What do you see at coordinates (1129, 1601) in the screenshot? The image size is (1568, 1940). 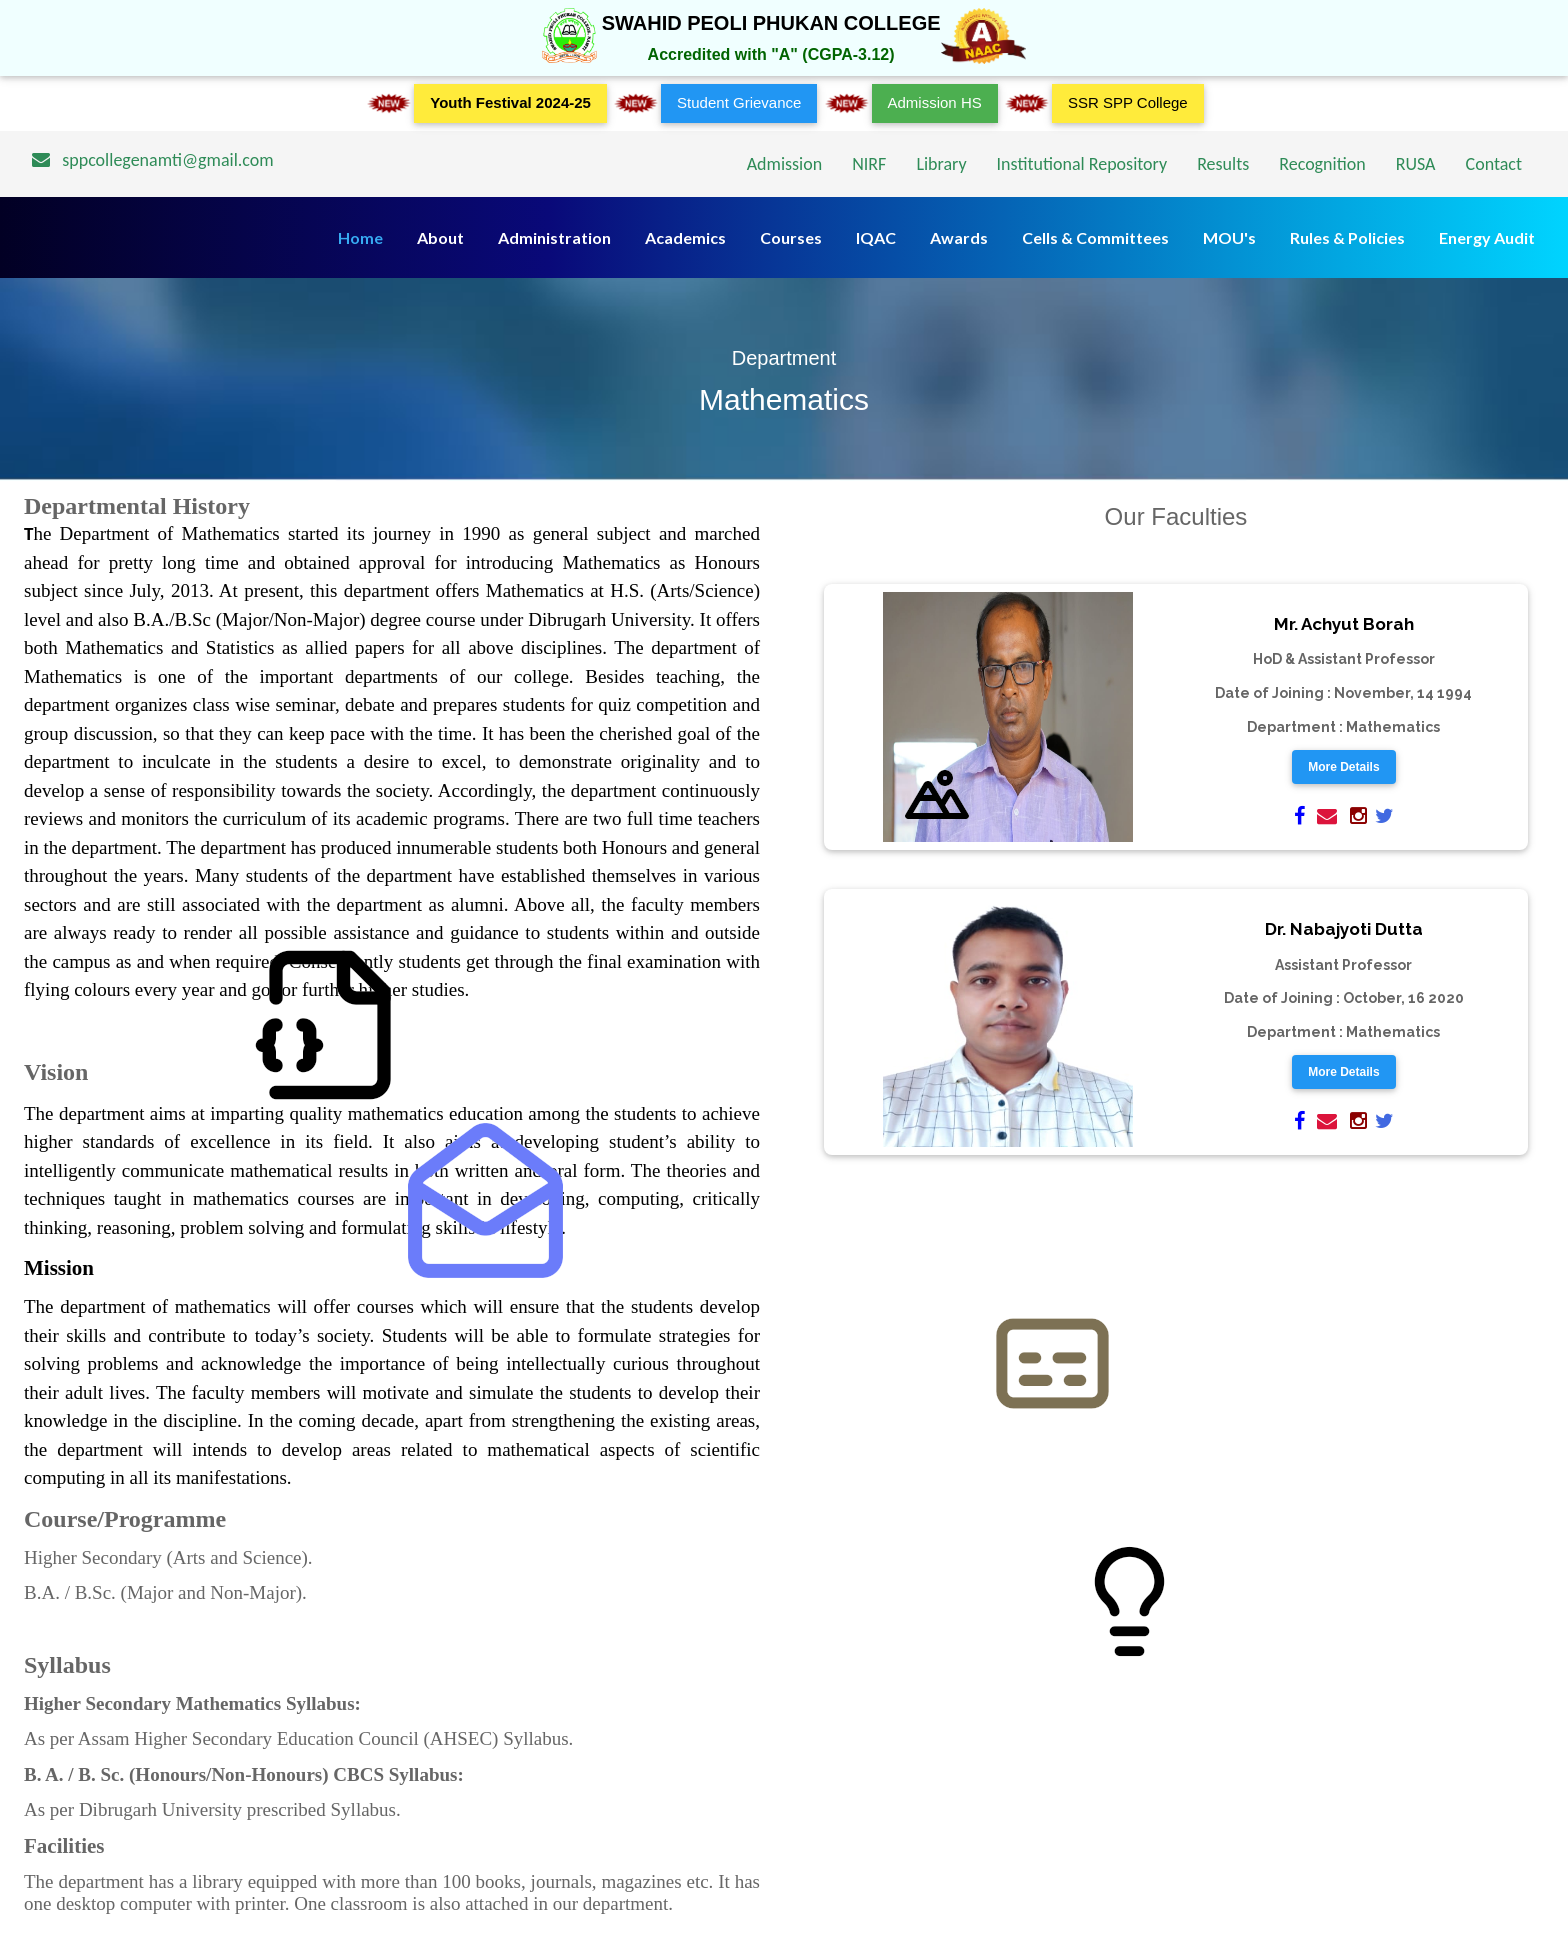 I see `view tips or helpful suggestions` at bounding box center [1129, 1601].